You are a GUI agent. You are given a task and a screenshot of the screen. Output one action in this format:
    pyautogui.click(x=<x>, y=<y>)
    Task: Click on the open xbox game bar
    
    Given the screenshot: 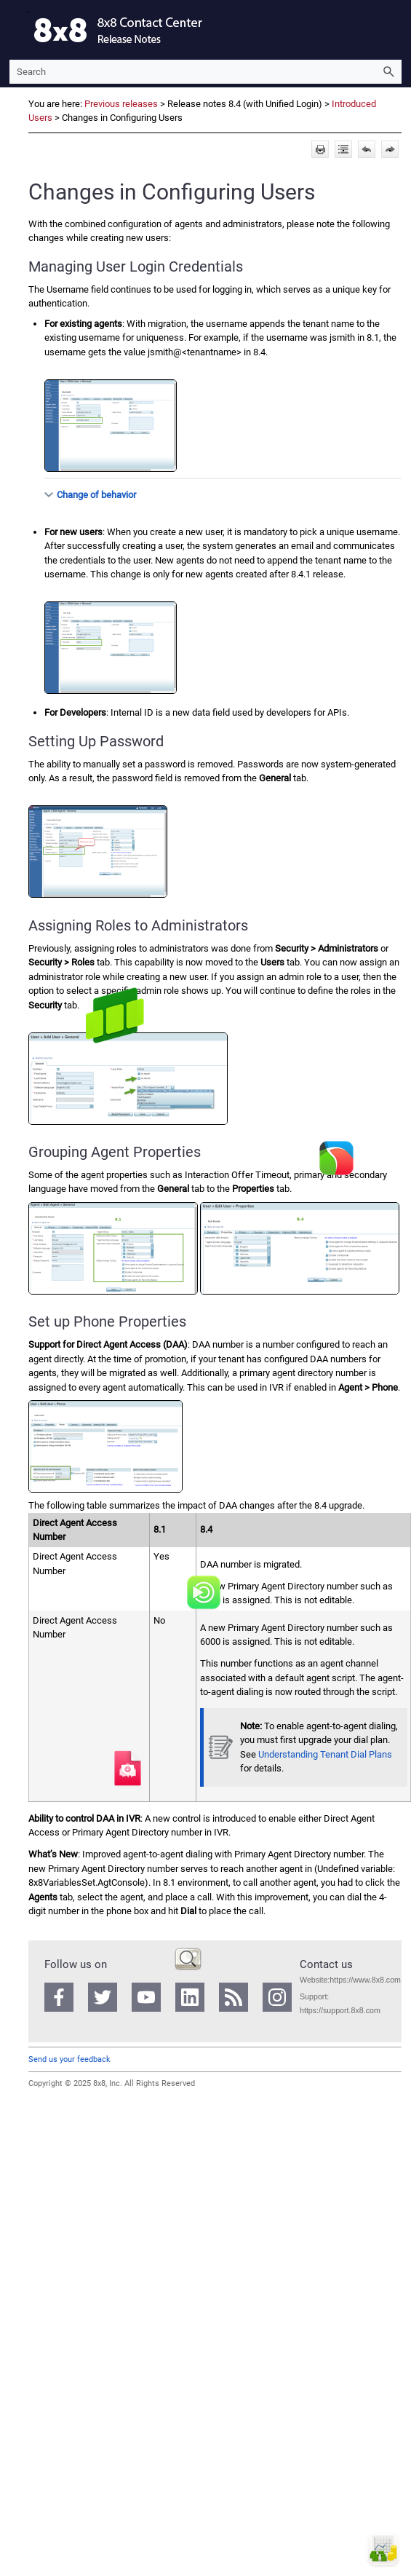 What is the action you would take?
    pyautogui.click(x=115, y=1015)
    